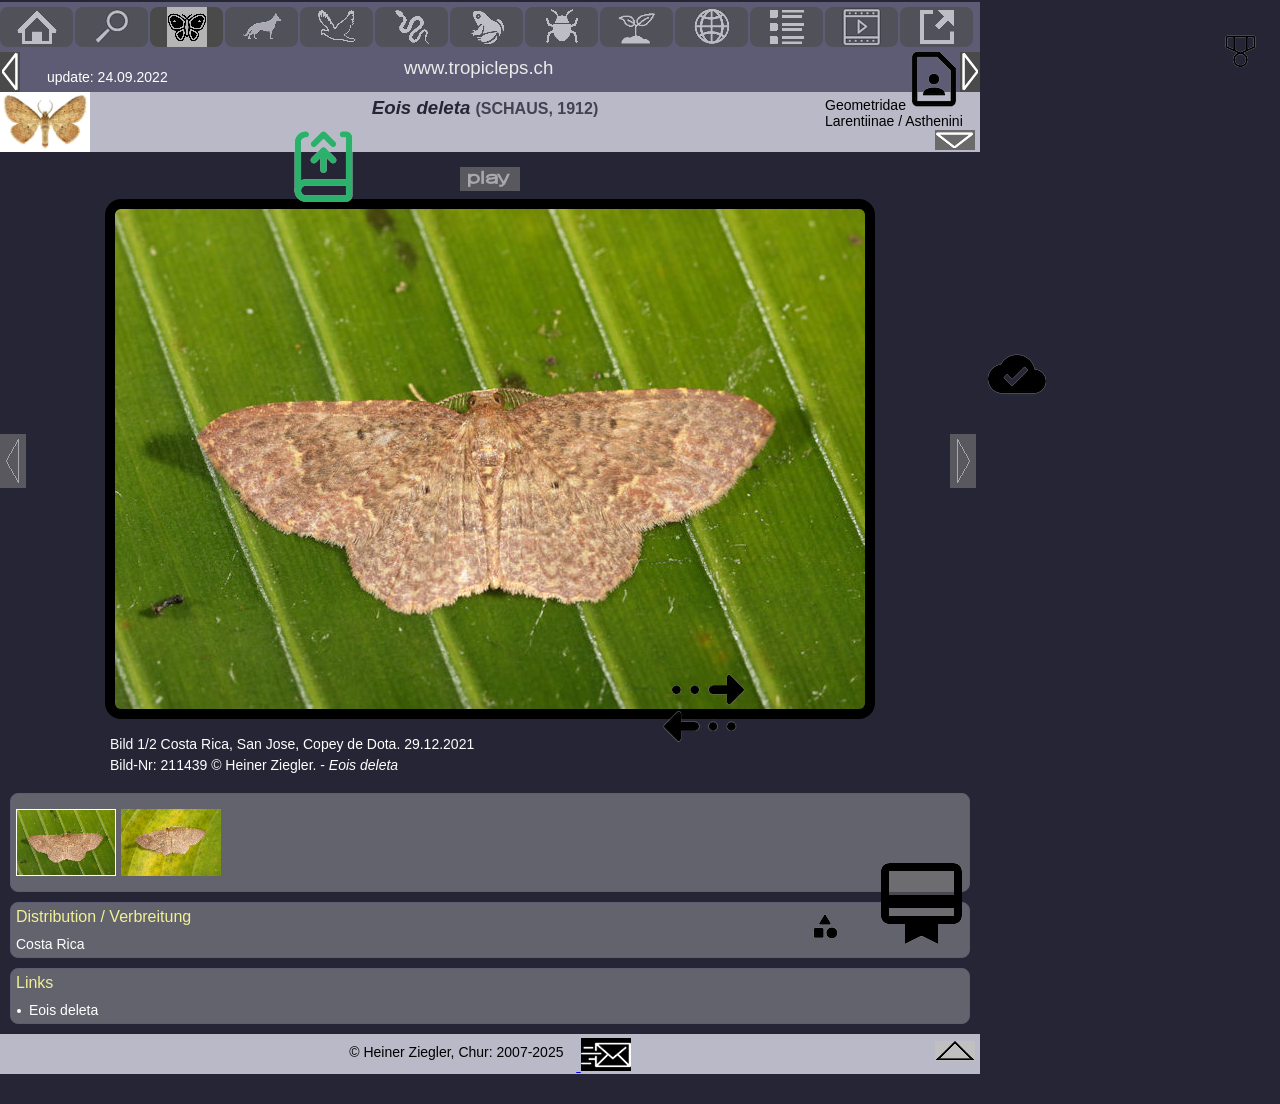  Describe the element at coordinates (1017, 374) in the screenshot. I see `file successfully synced to cloud` at that location.